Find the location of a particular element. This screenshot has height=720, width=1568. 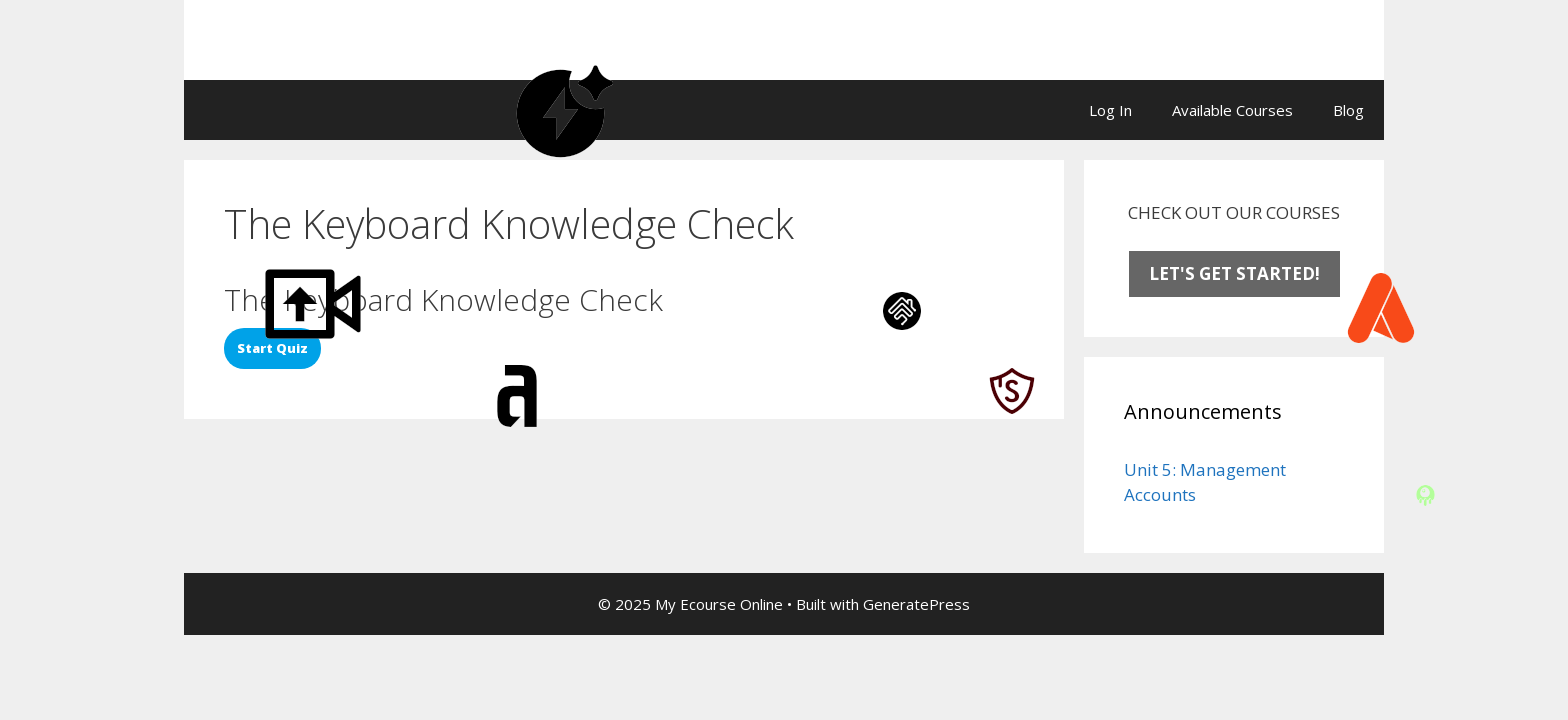

upload a video file is located at coordinates (313, 304).